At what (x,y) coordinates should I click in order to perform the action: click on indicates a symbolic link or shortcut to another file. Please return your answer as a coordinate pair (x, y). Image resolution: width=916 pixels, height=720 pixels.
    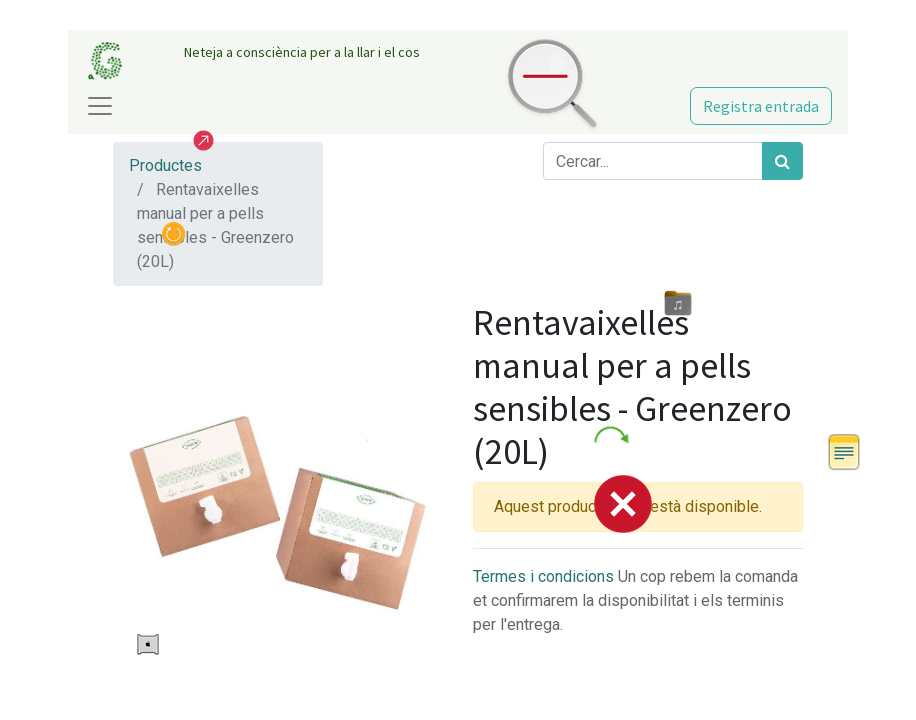
    Looking at the image, I should click on (203, 140).